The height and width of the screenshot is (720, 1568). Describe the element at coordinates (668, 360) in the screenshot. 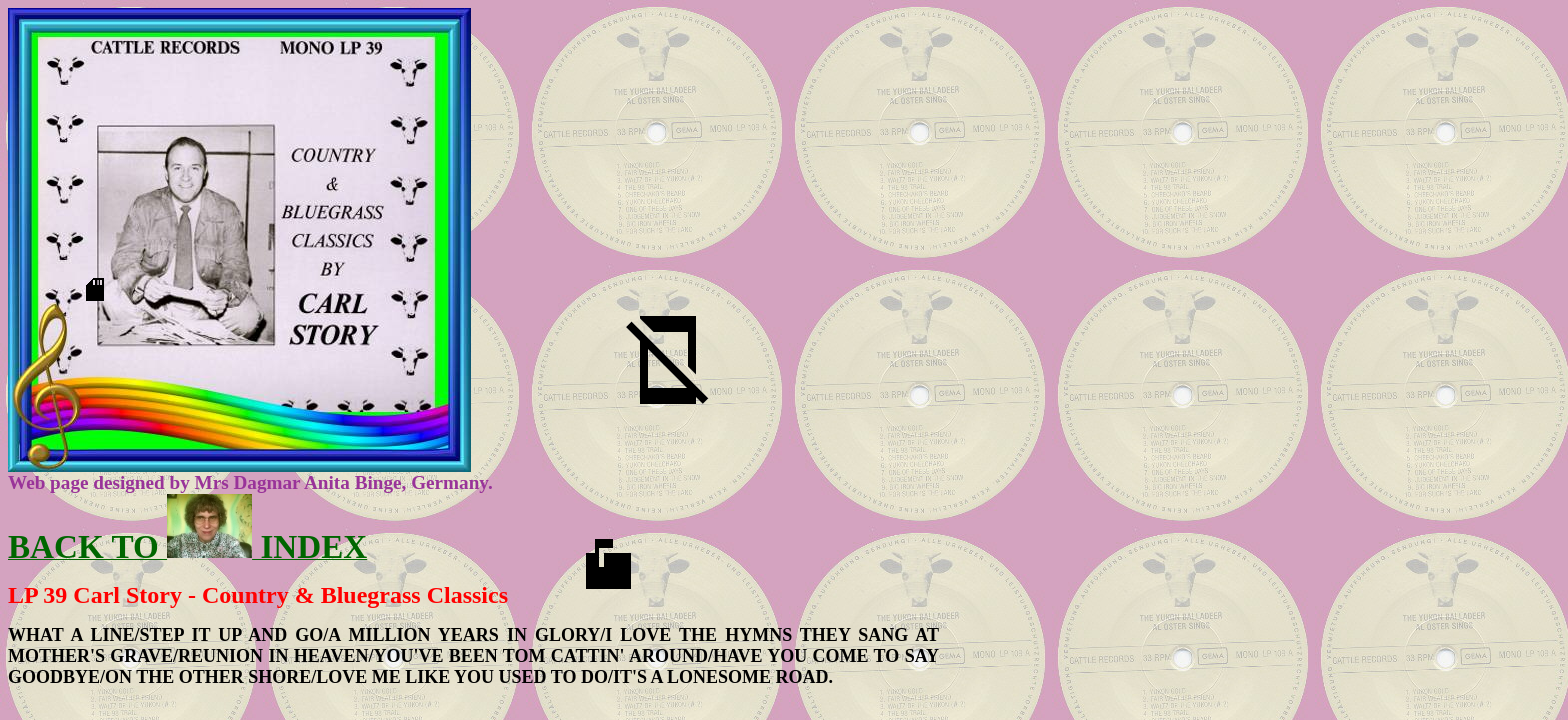

I see `disable mobile device or phone features` at that location.